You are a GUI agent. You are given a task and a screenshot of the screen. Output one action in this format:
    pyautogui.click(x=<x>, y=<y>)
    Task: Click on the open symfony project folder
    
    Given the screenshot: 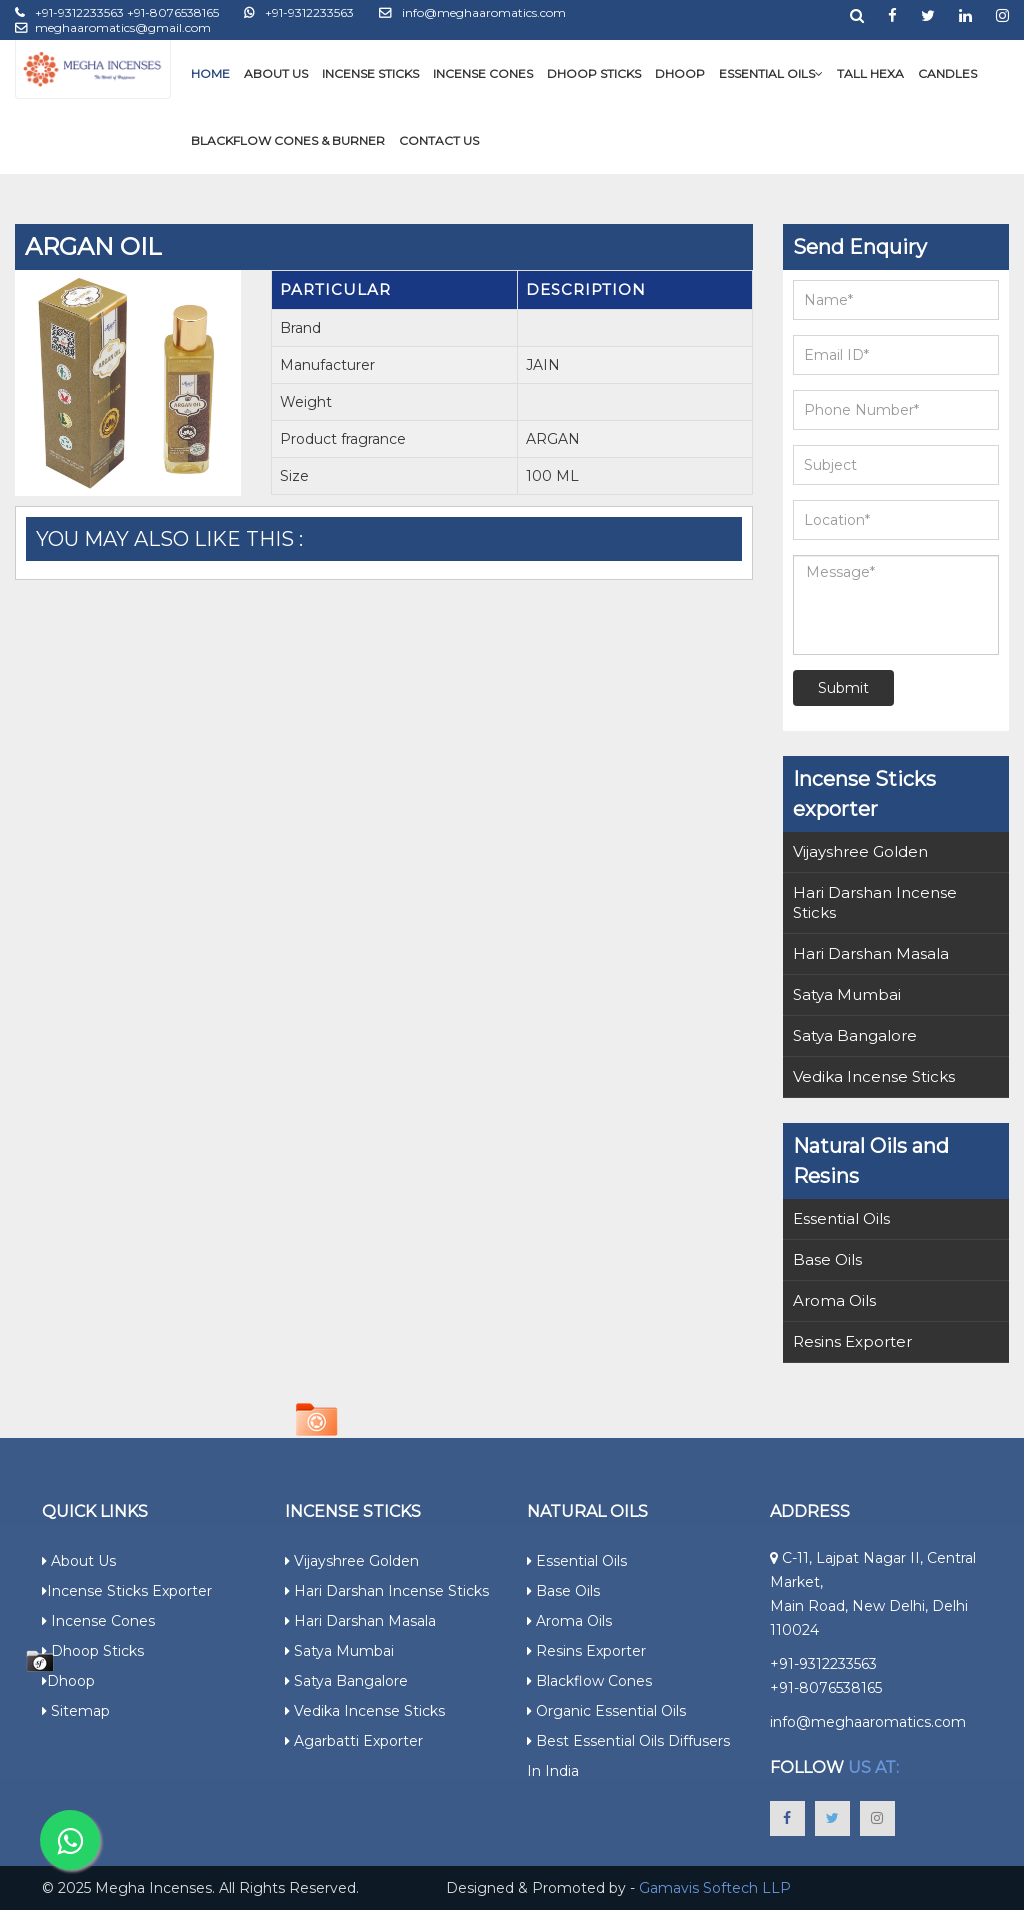 What is the action you would take?
    pyautogui.click(x=40, y=1662)
    